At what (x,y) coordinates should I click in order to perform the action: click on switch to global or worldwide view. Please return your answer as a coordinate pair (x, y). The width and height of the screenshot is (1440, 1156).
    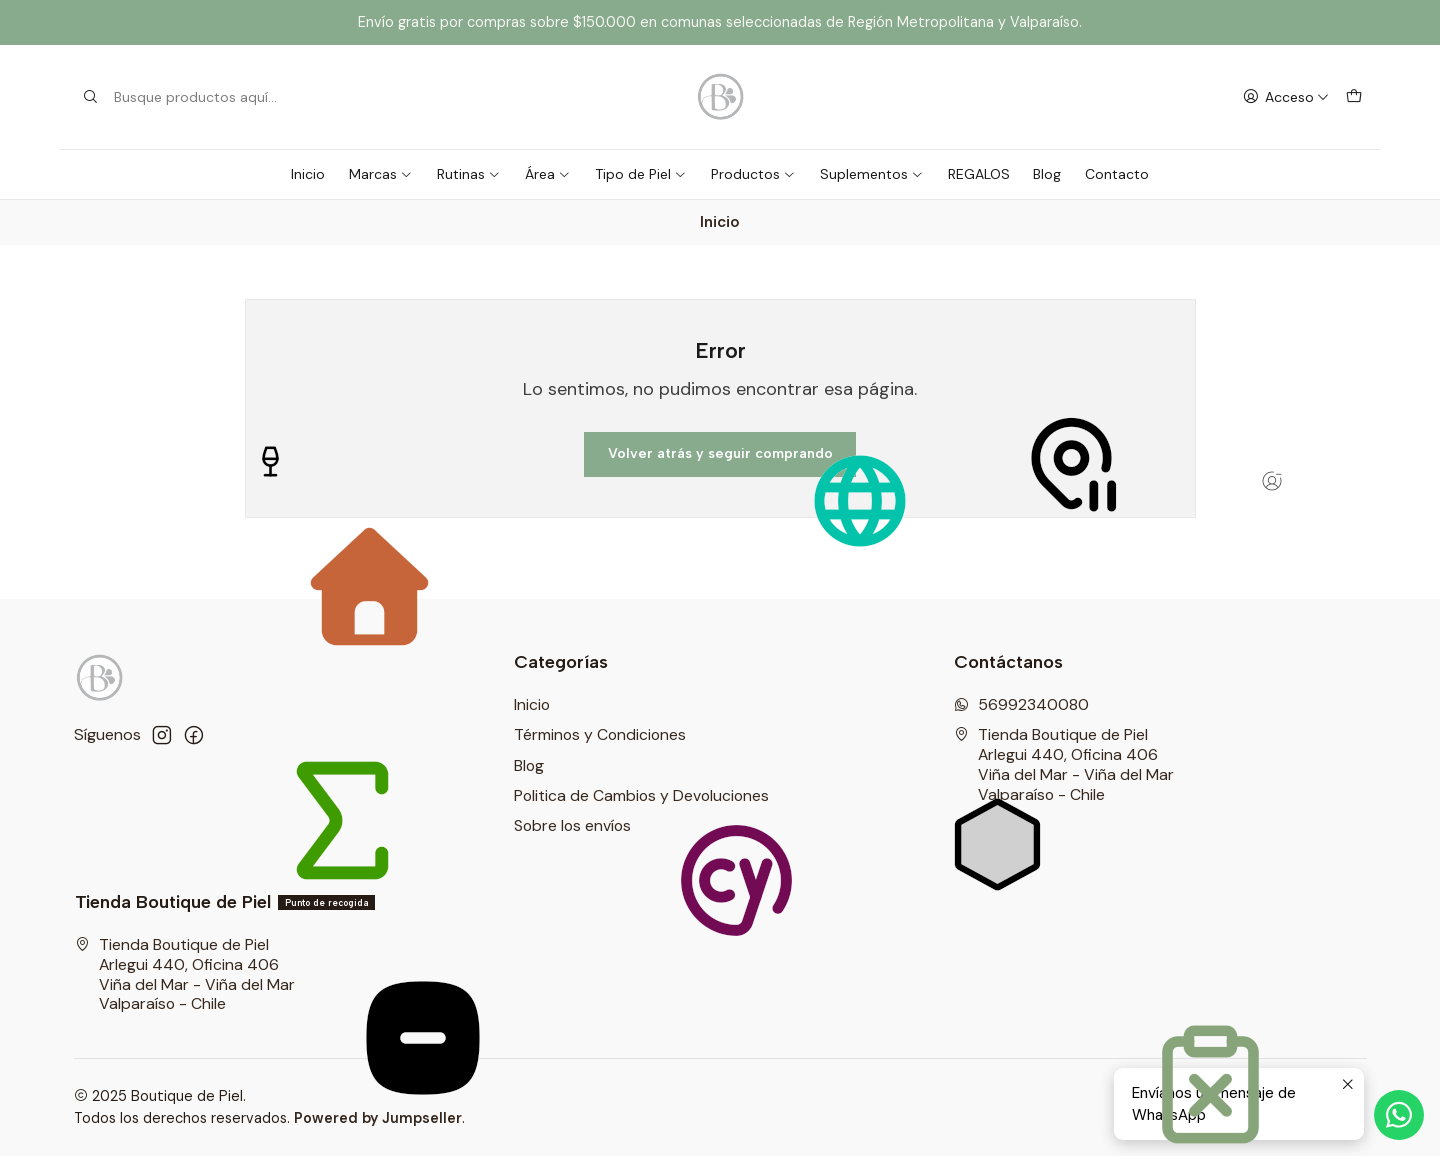
    Looking at the image, I should click on (860, 501).